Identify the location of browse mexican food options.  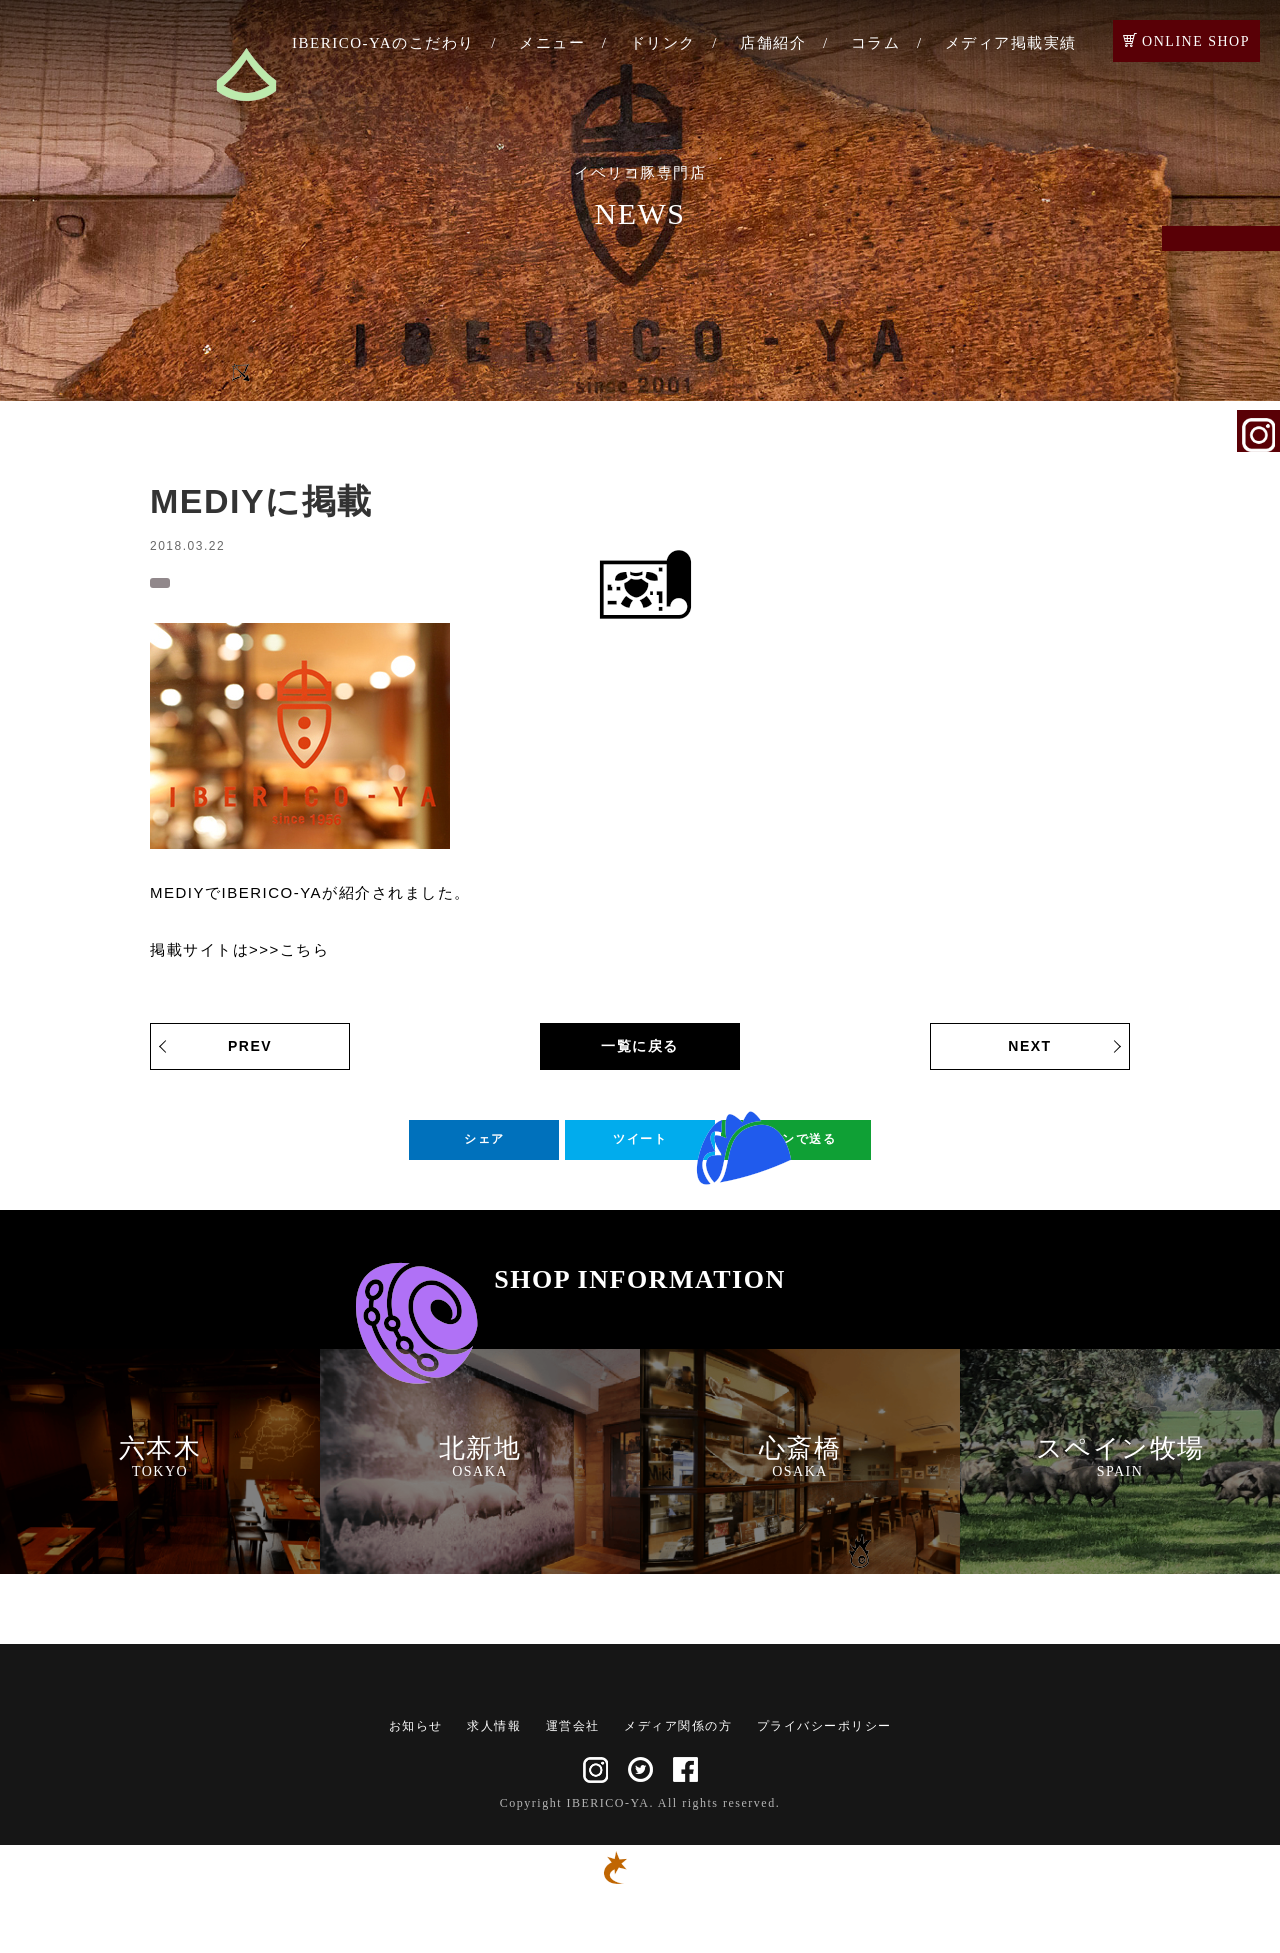
(744, 1148).